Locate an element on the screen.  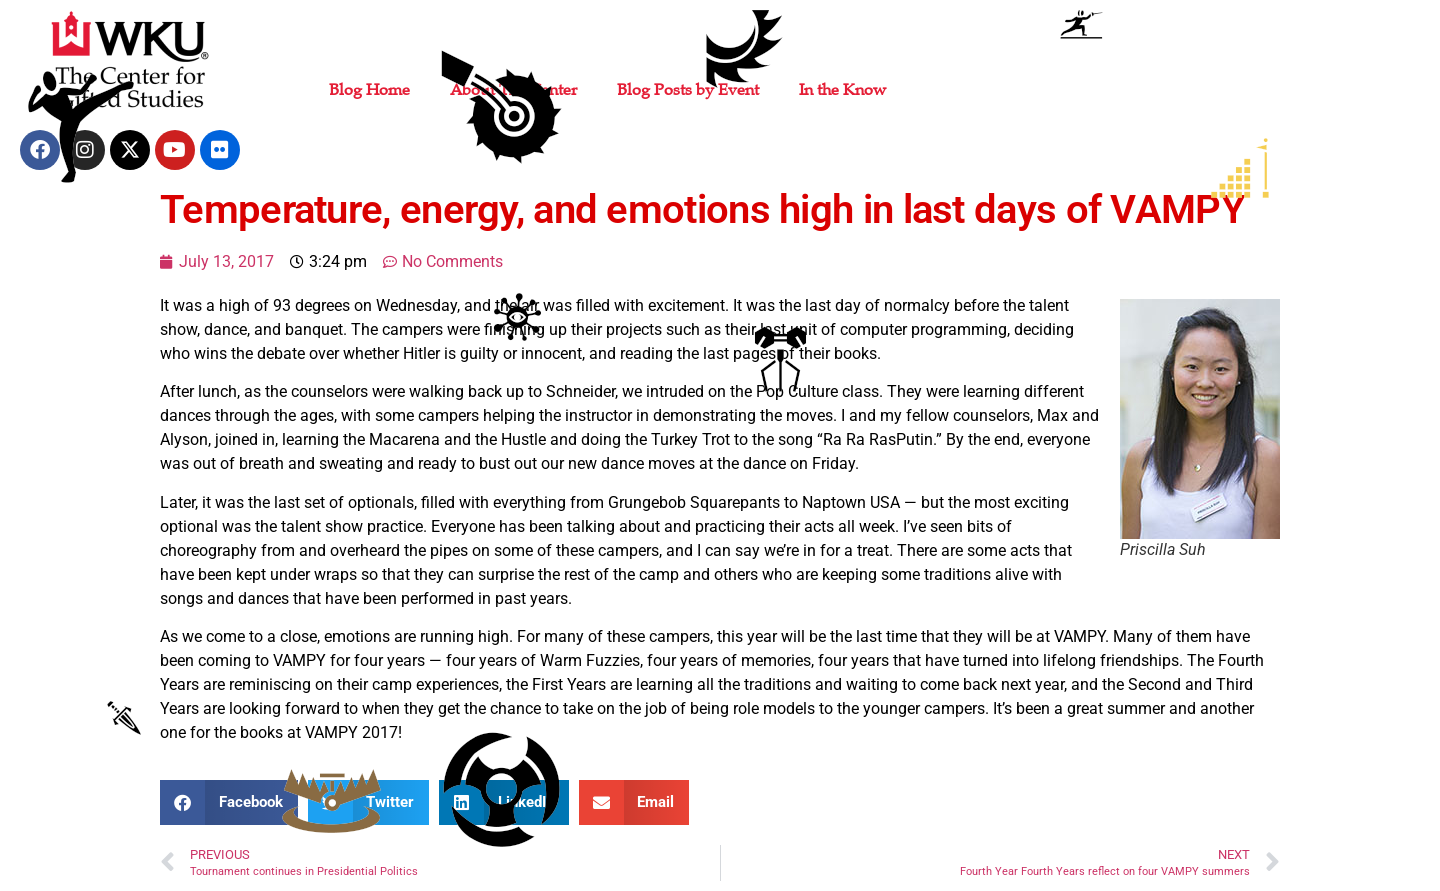
cut or slice content into sections is located at coordinates (502, 104).